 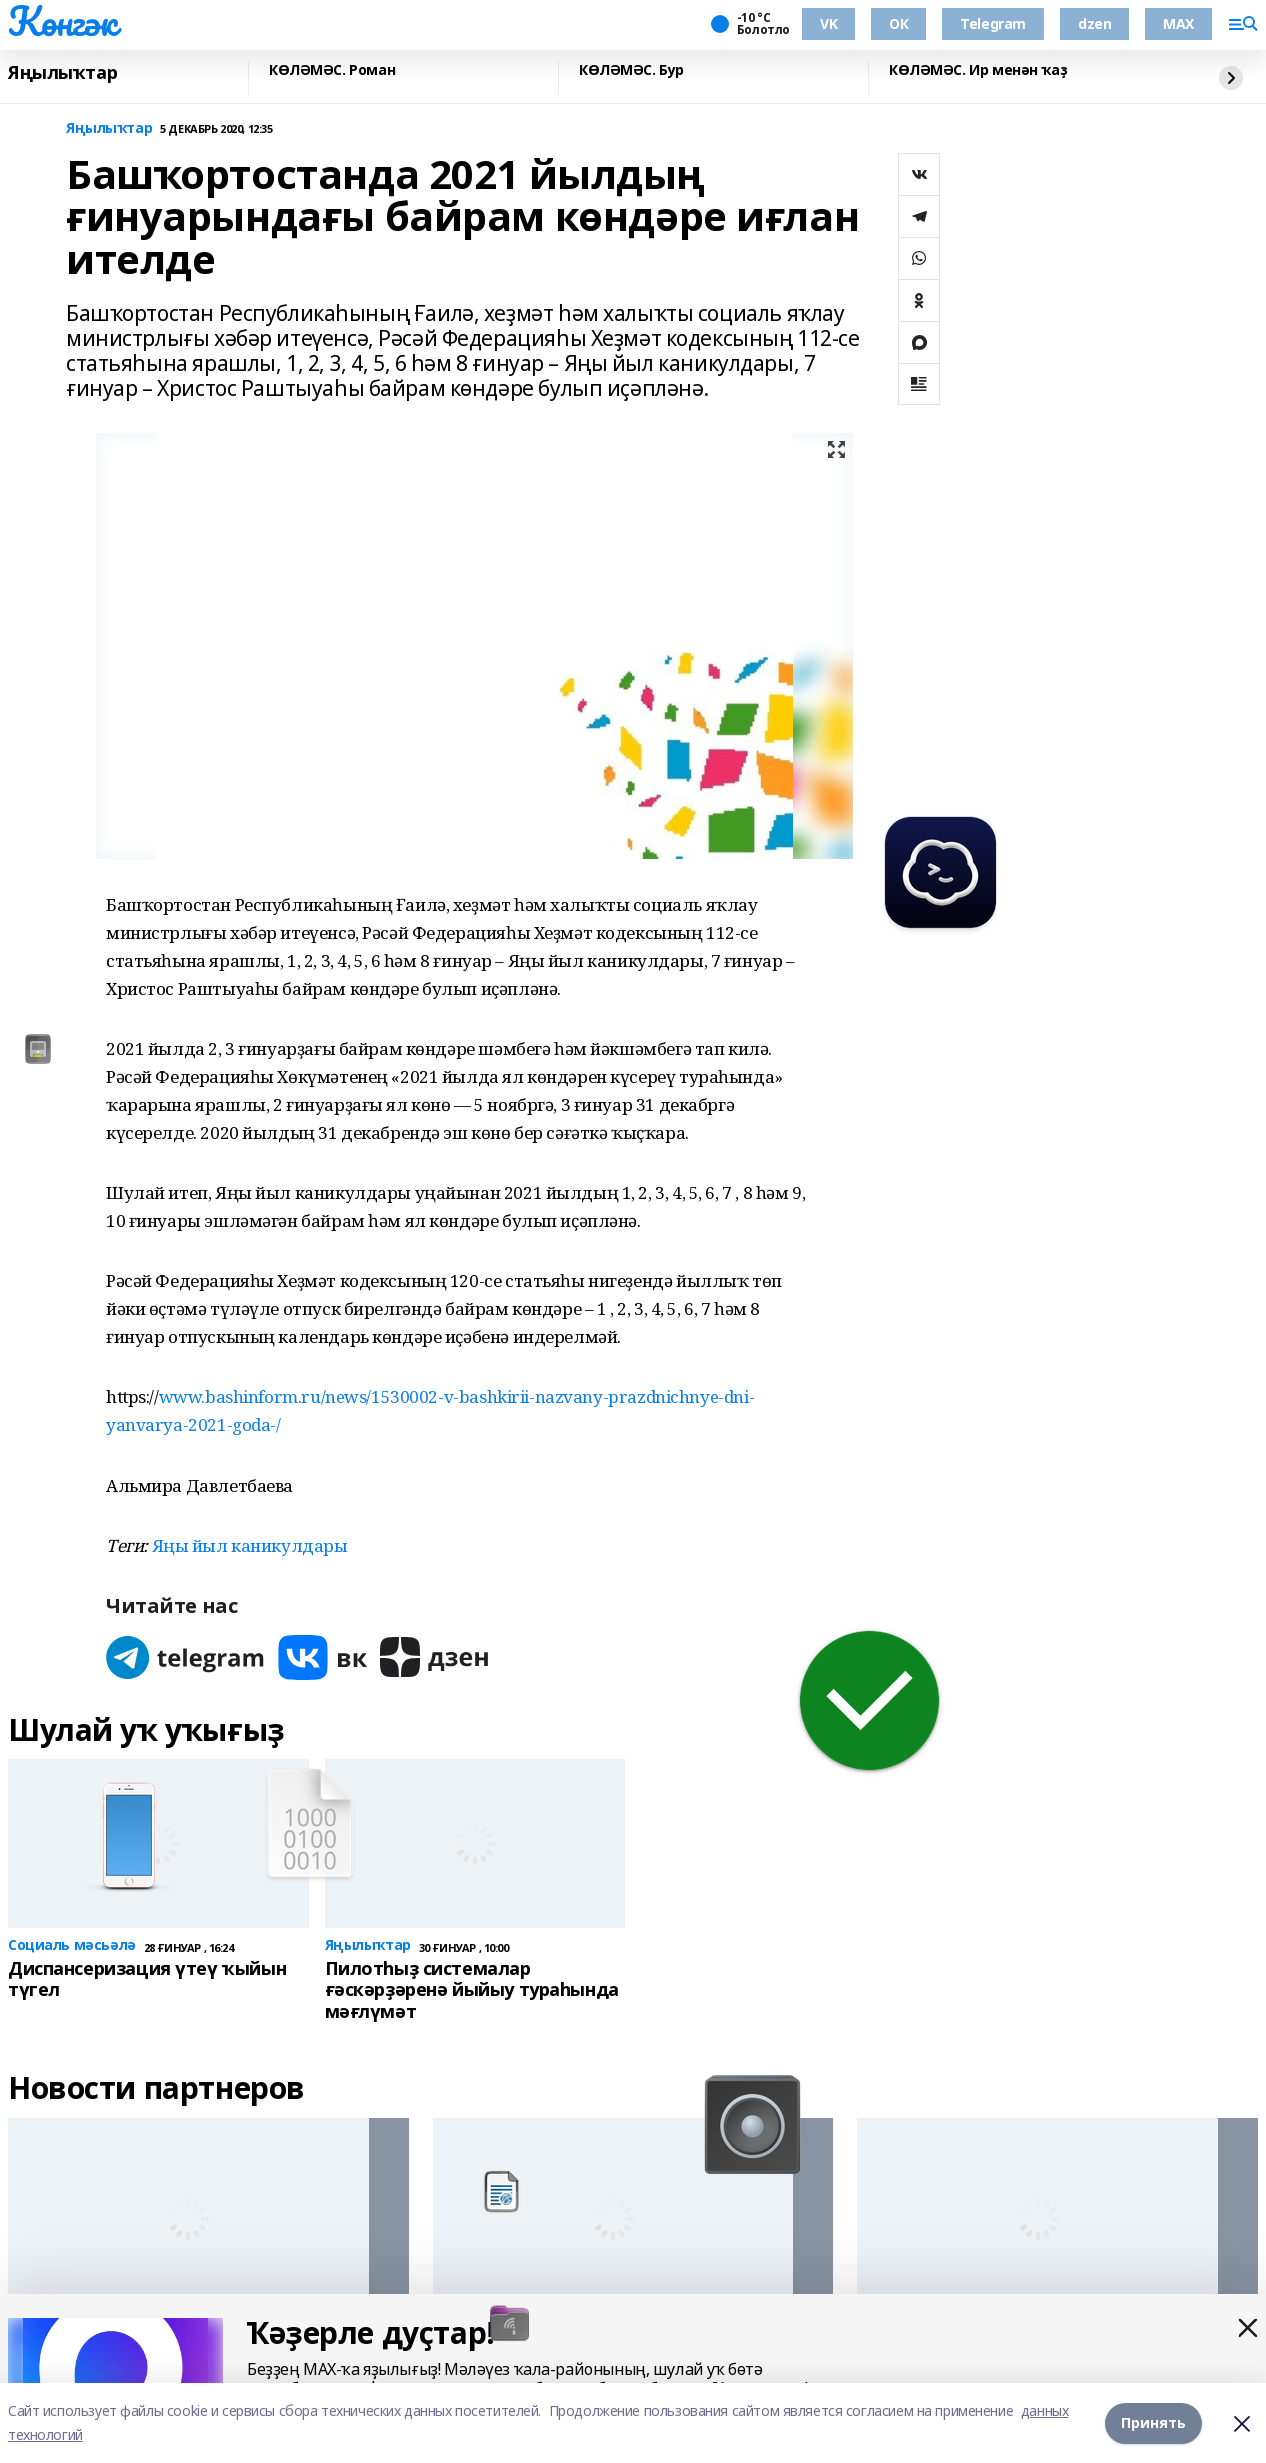 I want to click on dropbox file is synced and up to date, so click(x=869, y=1700).